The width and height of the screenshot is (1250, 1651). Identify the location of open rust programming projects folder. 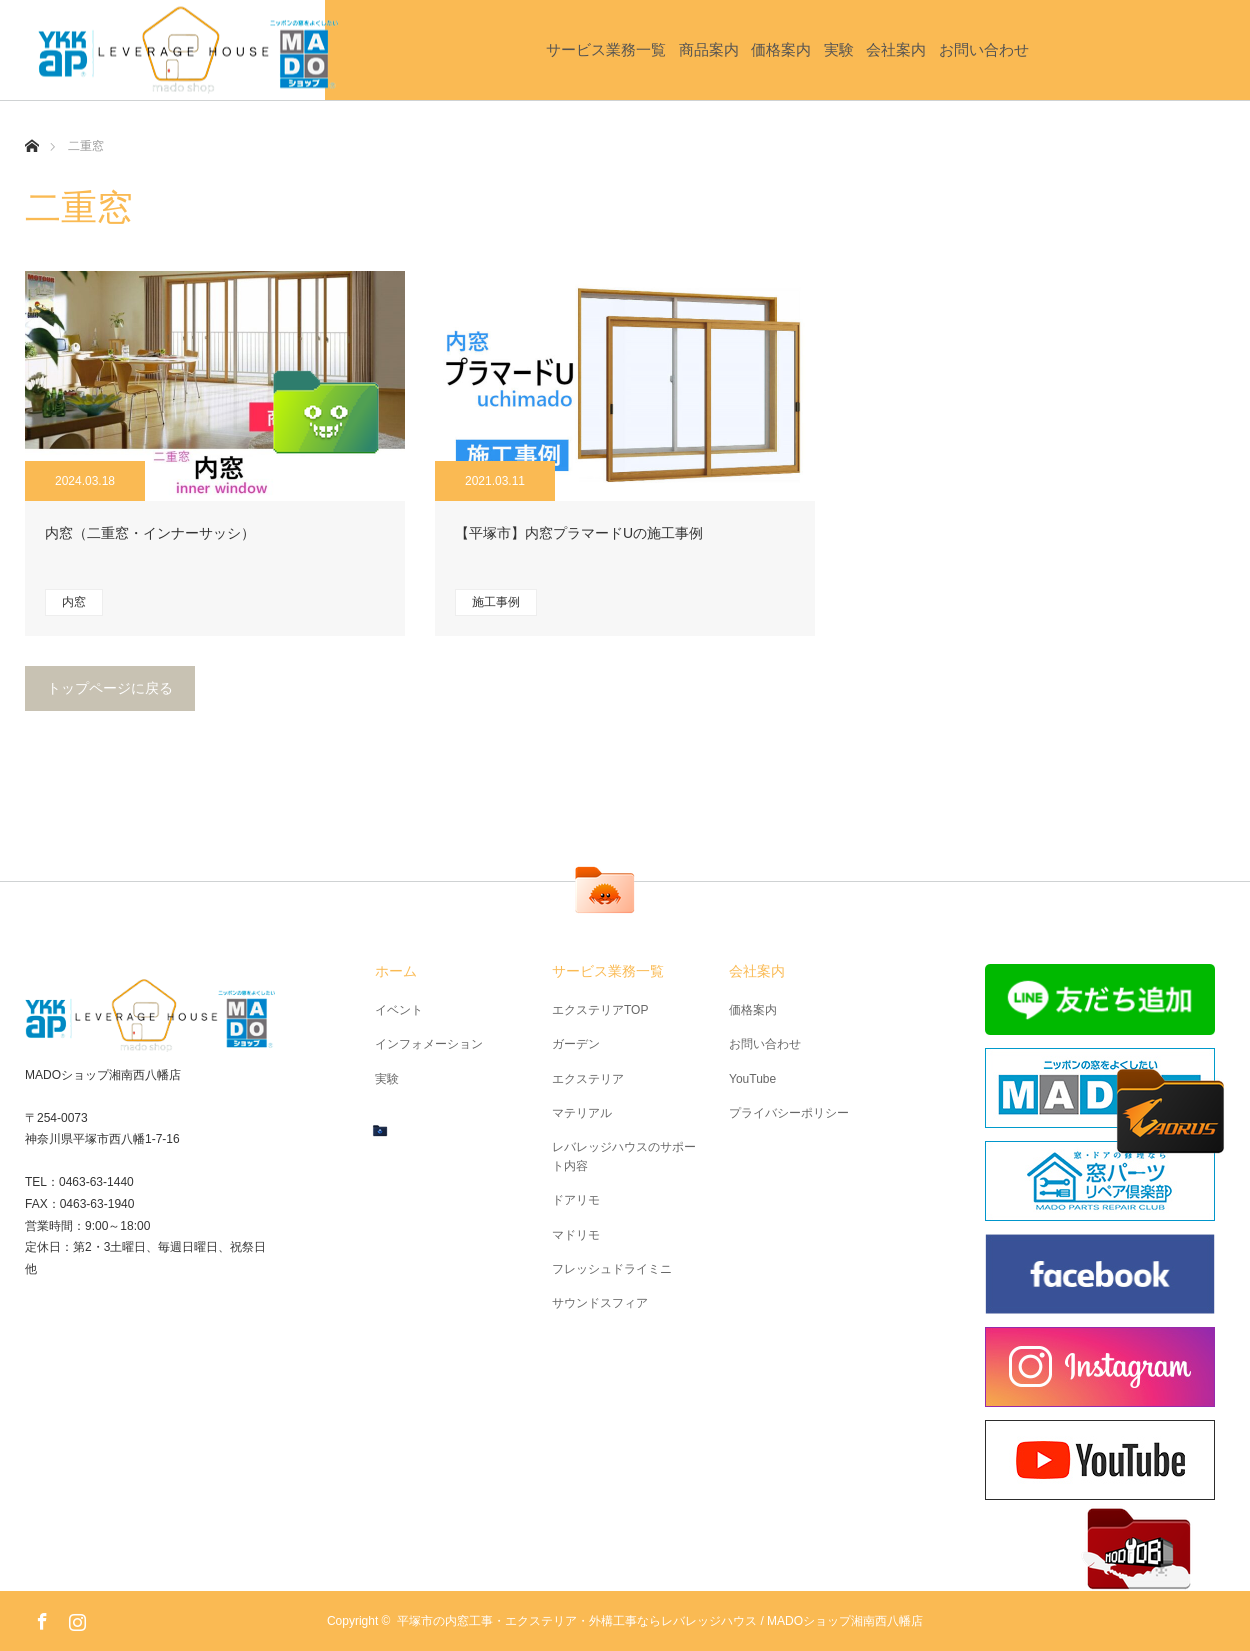
(604, 891).